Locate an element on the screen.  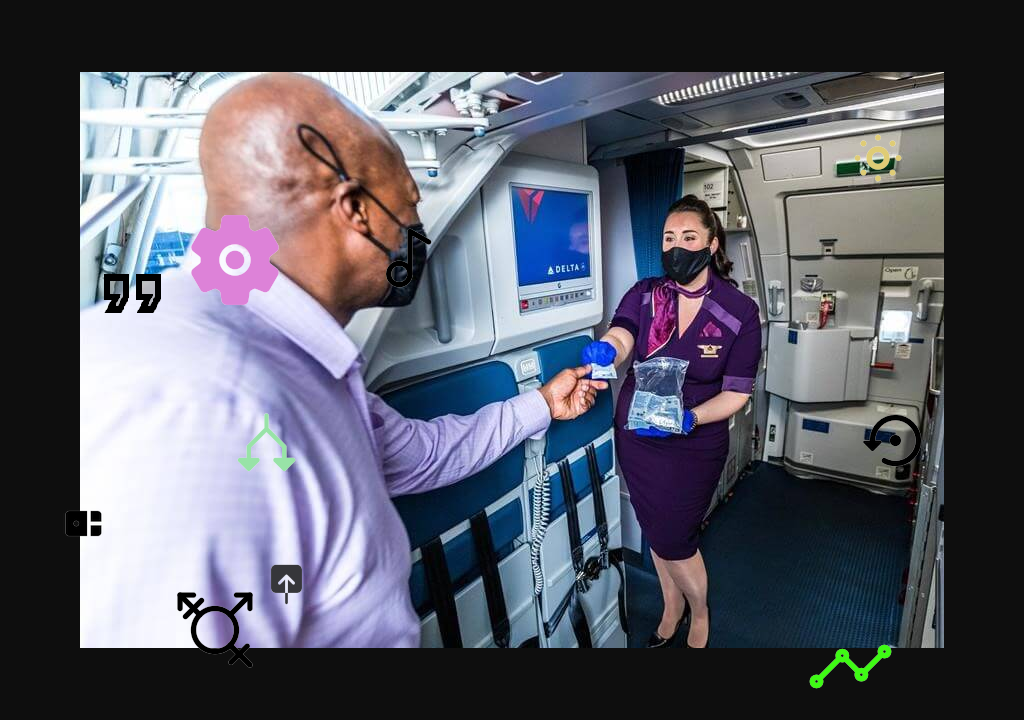
insert a block quote is located at coordinates (132, 293).